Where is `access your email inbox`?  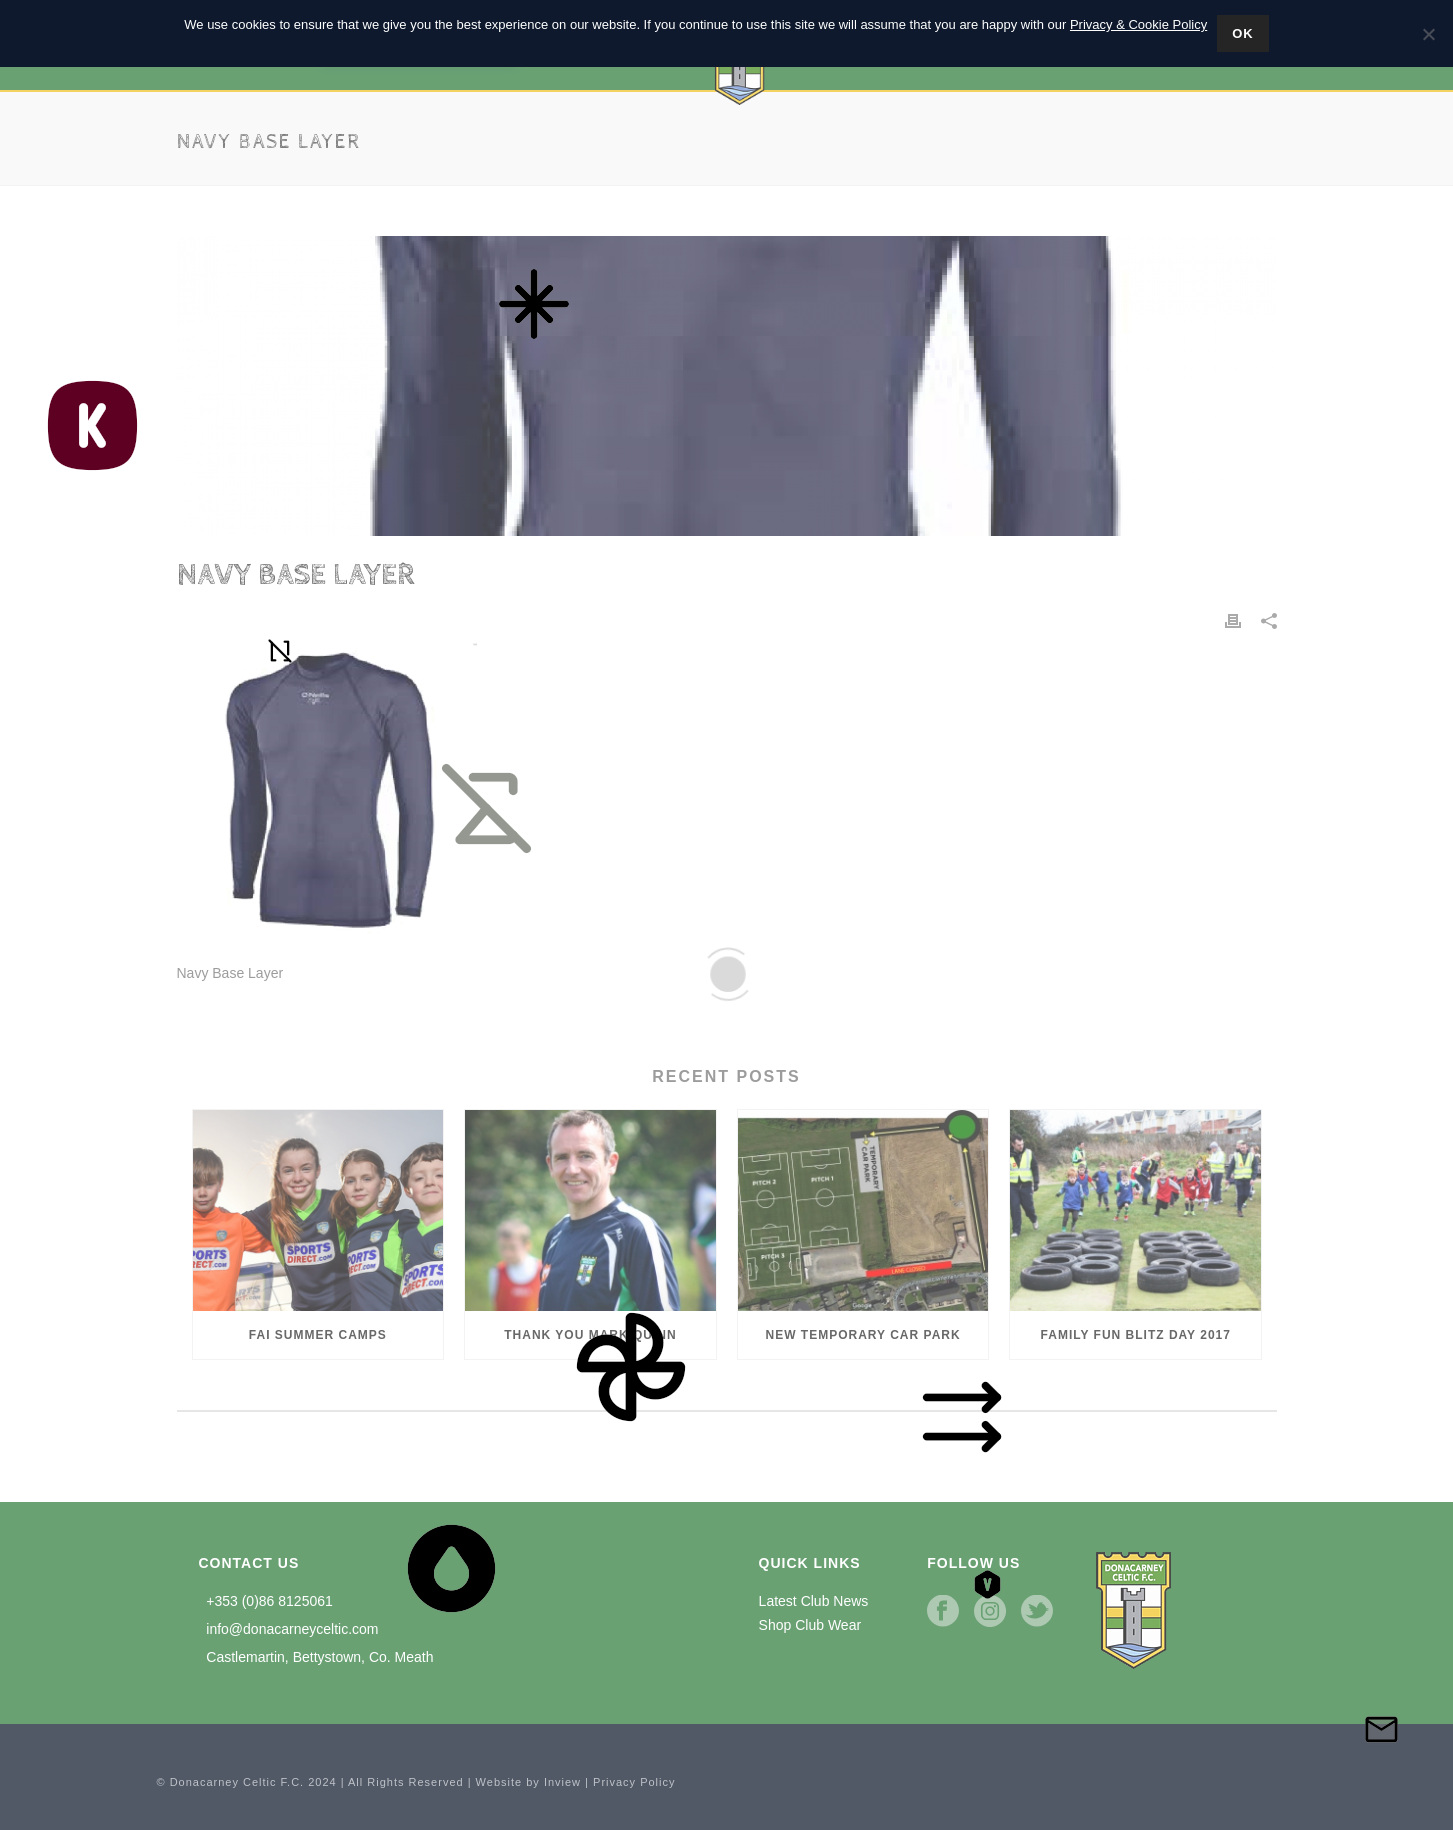 access your email inbox is located at coordinates (1381, 1729).